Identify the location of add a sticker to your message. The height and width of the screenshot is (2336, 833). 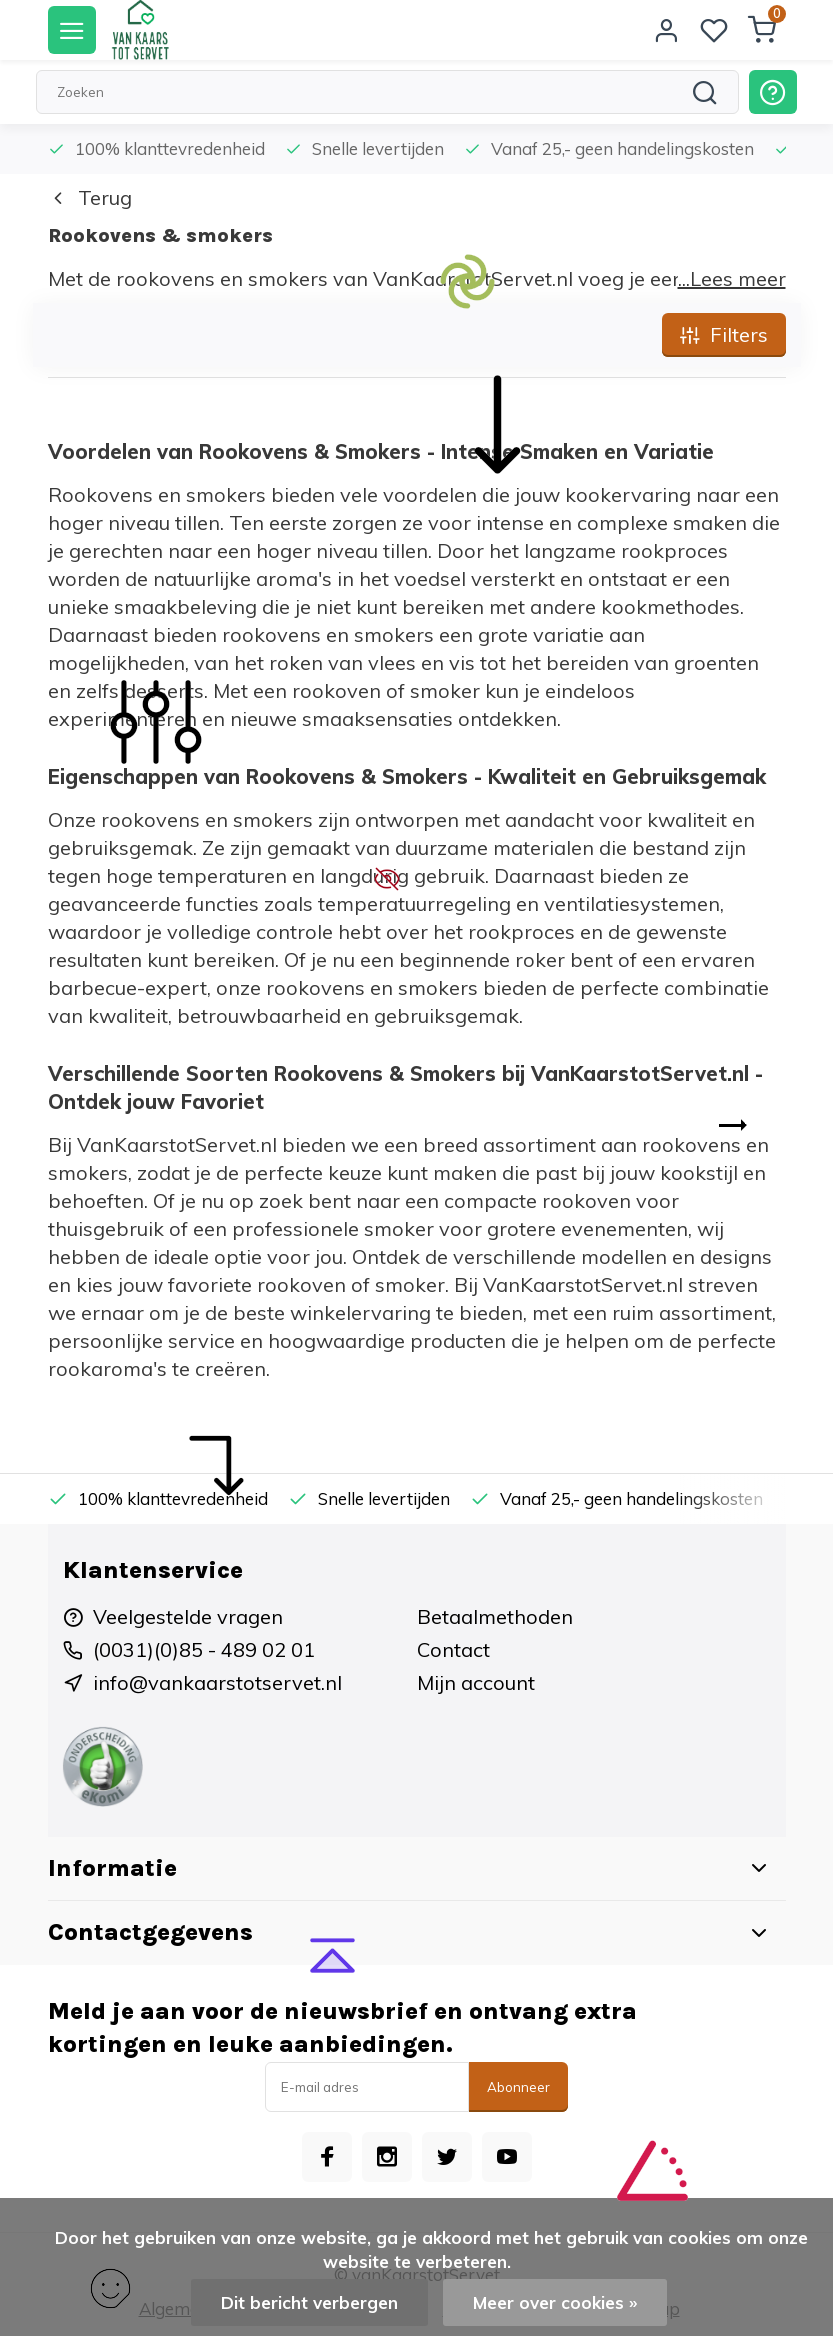
(110, 2288).